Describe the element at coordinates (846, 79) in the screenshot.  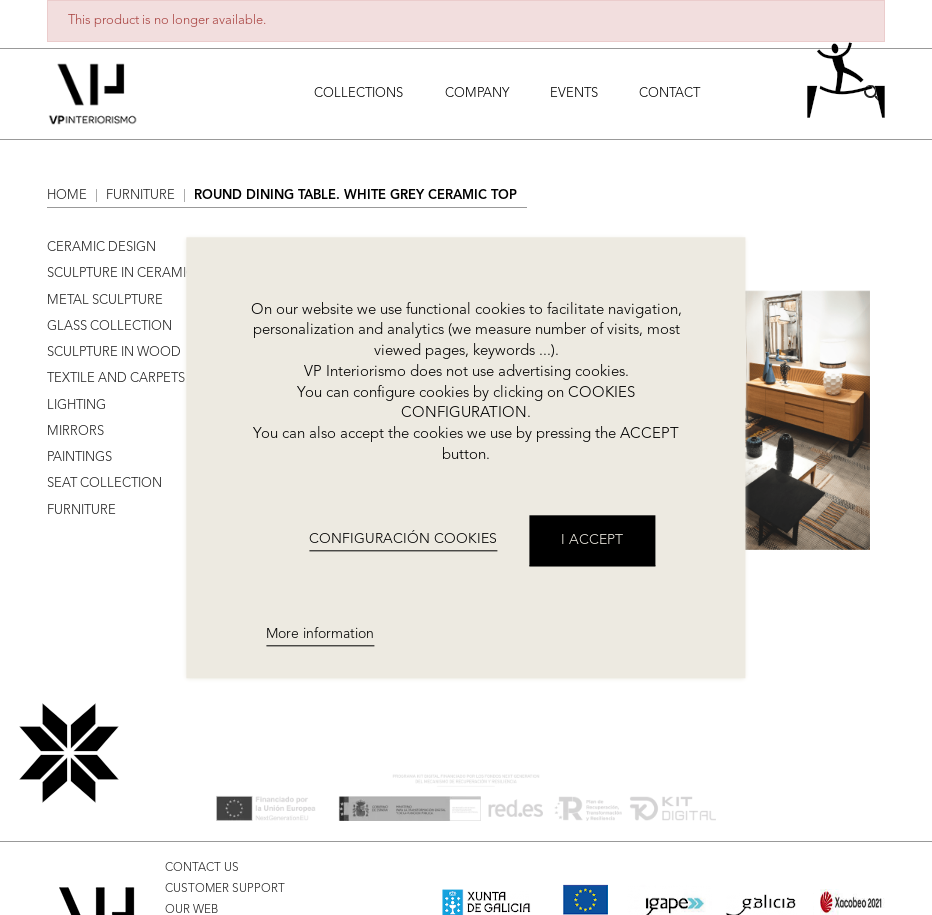
I see `circus or acrobatics game category` at that location.